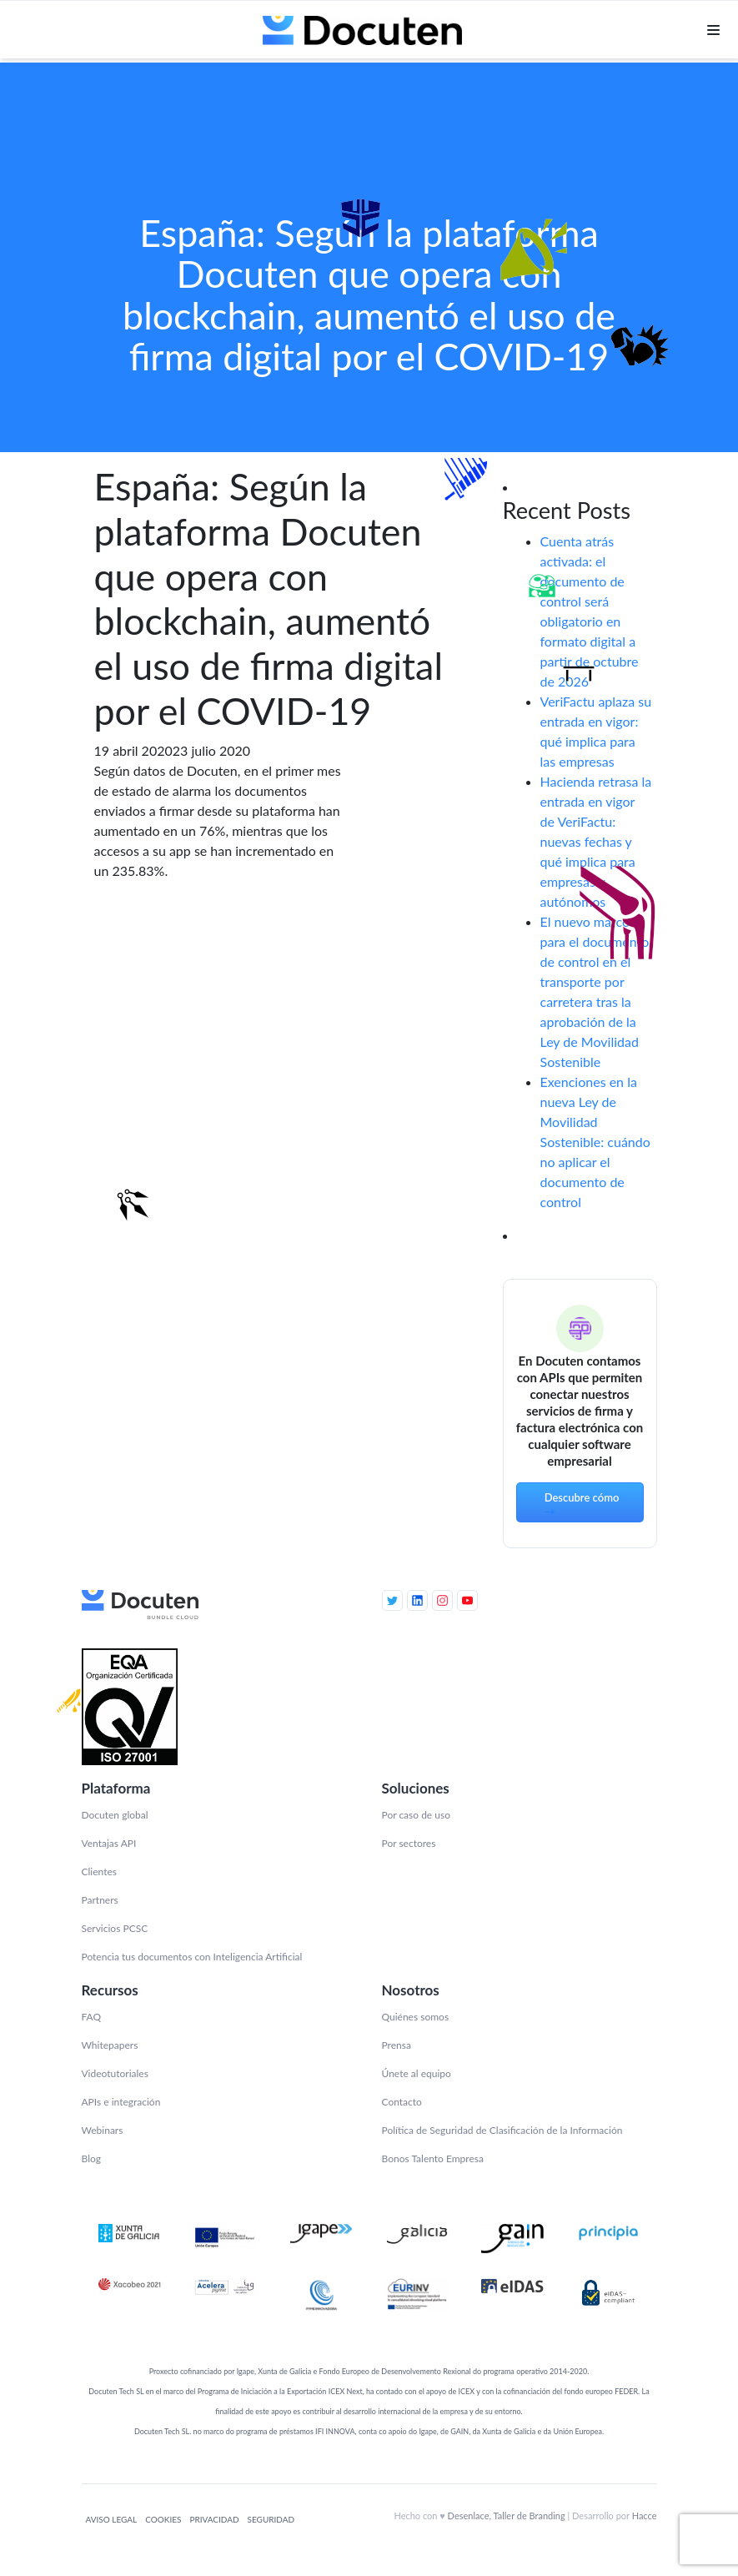 The height and width of the screenshot is (2576, 738). Describe the element at coordinates (68, 1700) in the screenshot. I see `melee weapon item in game inventory` at that location.